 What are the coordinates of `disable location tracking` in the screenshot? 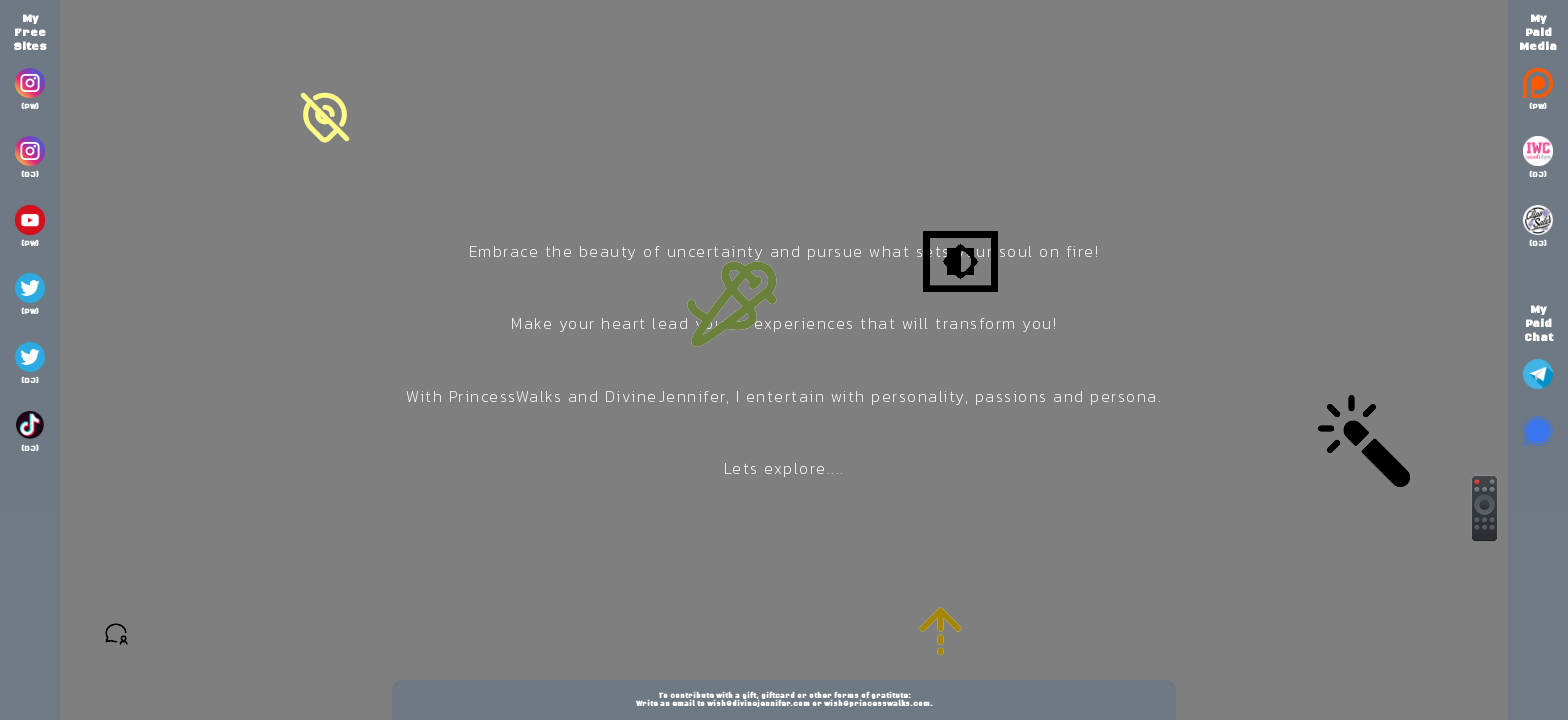 It's located at (325, 117).